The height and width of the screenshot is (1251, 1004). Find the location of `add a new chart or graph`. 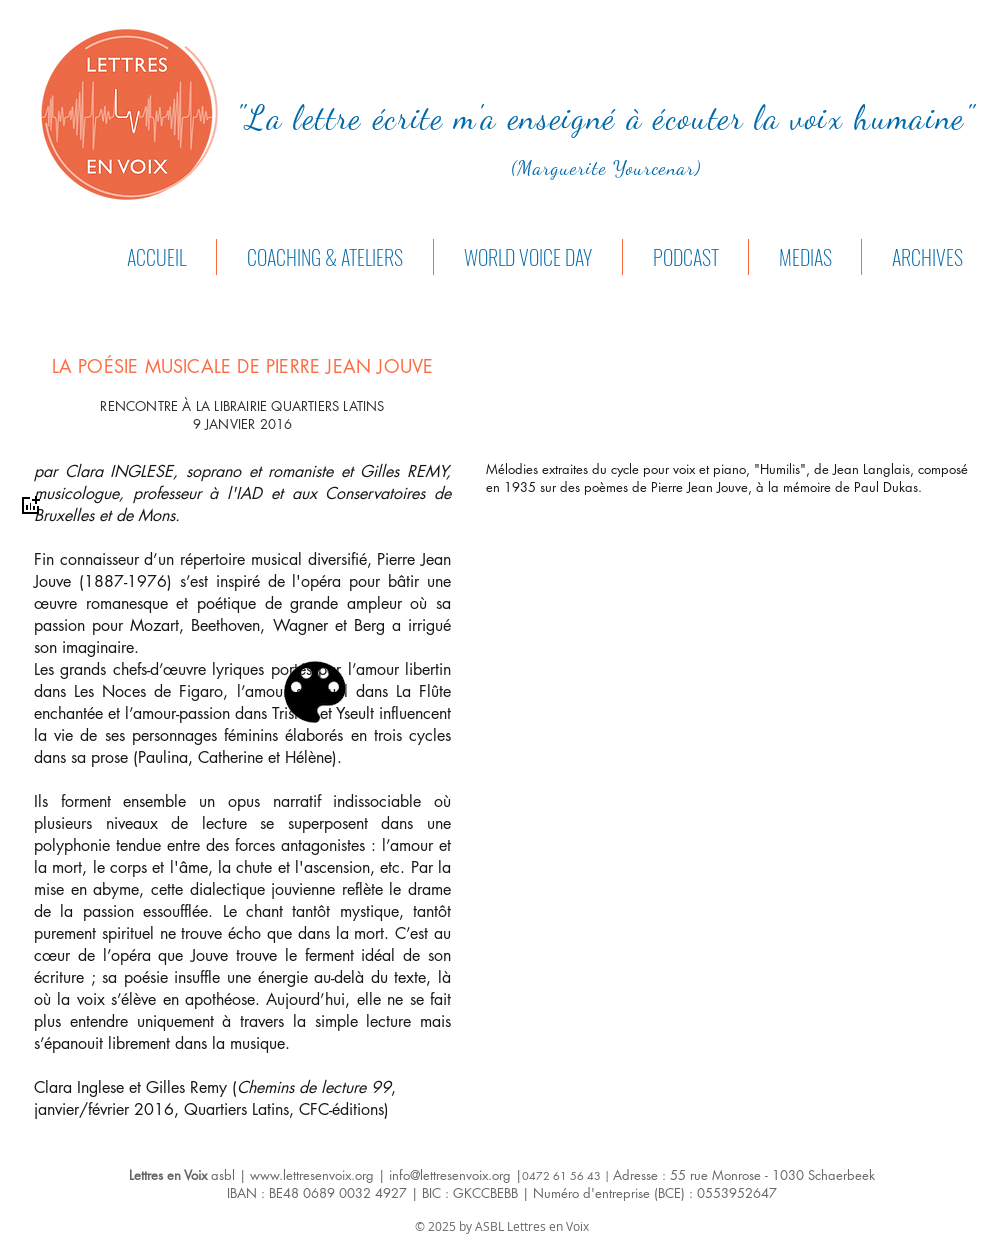

add a new chart or graph is located at coordinates (30, 505).